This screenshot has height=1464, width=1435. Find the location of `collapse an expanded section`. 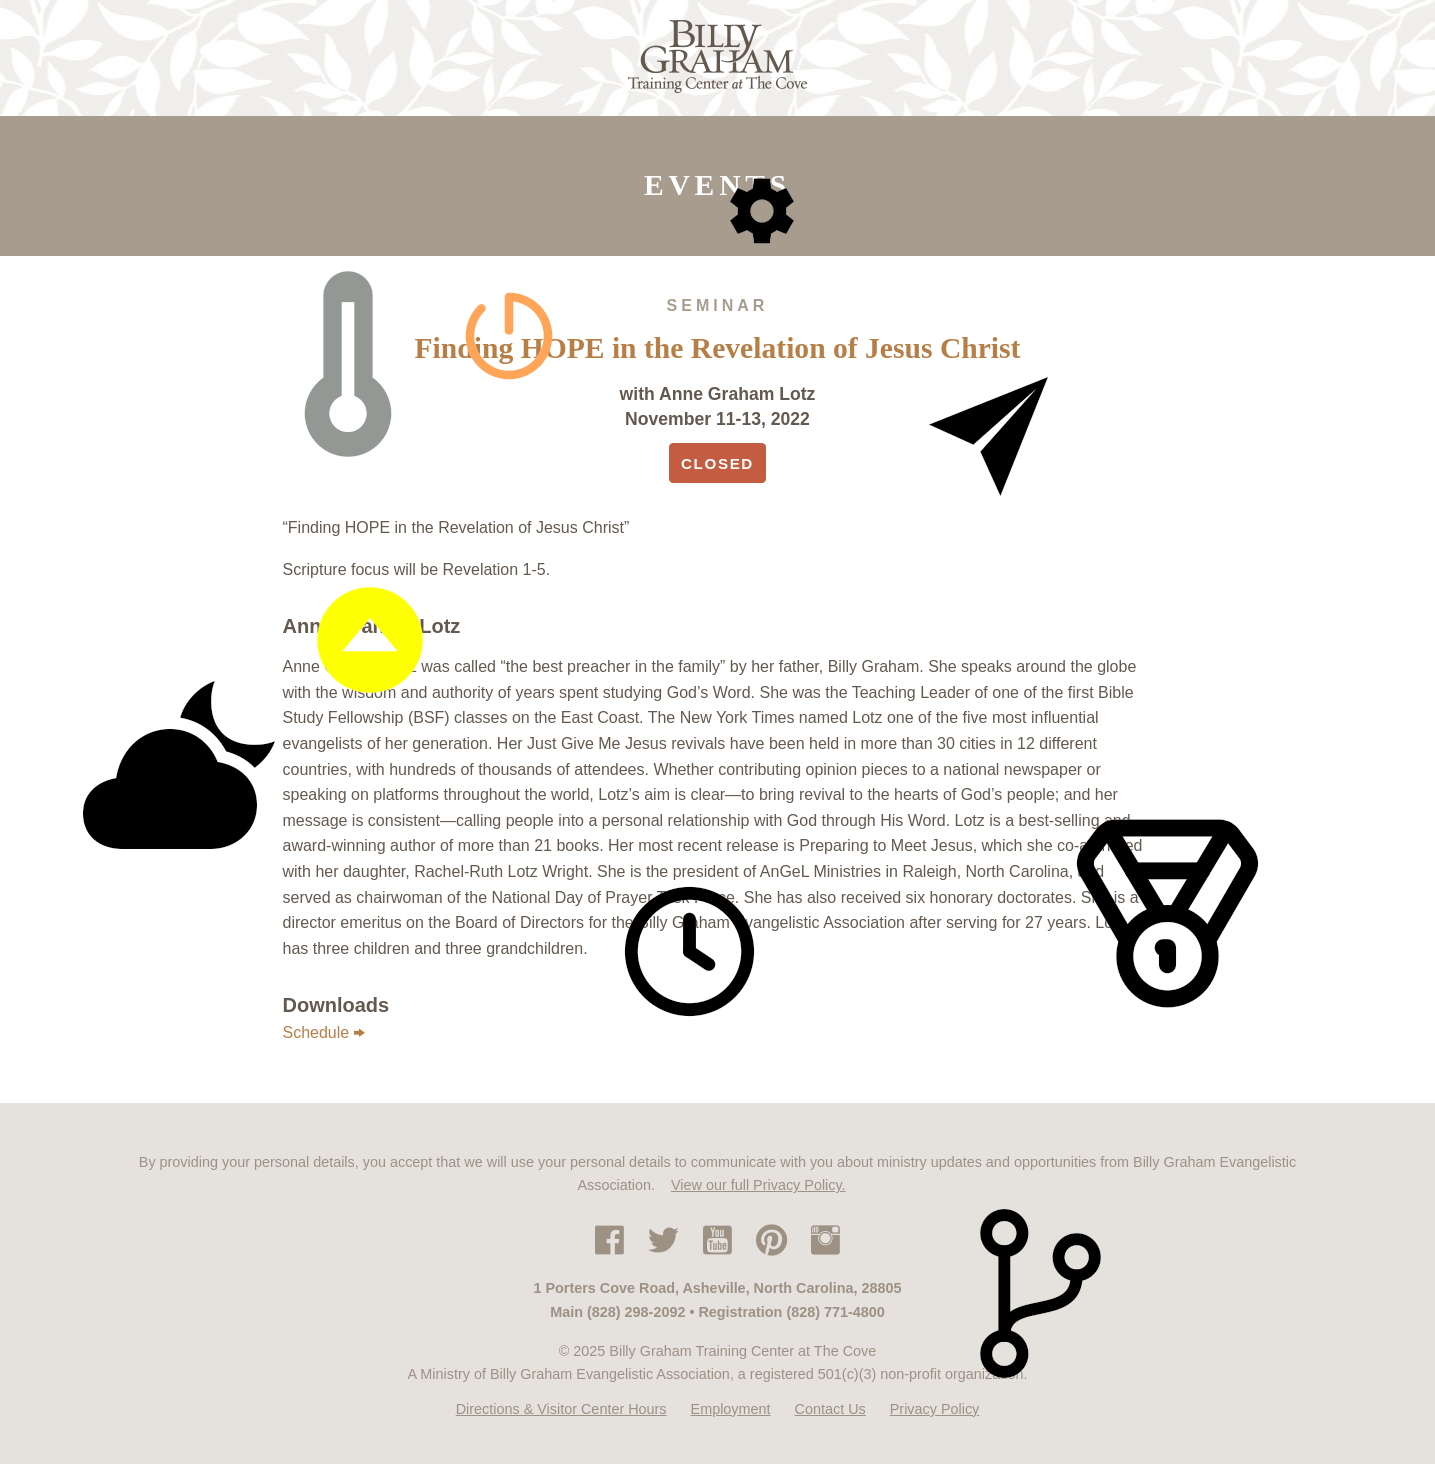

collapse an expanded section is located at coordinates (370, 640).